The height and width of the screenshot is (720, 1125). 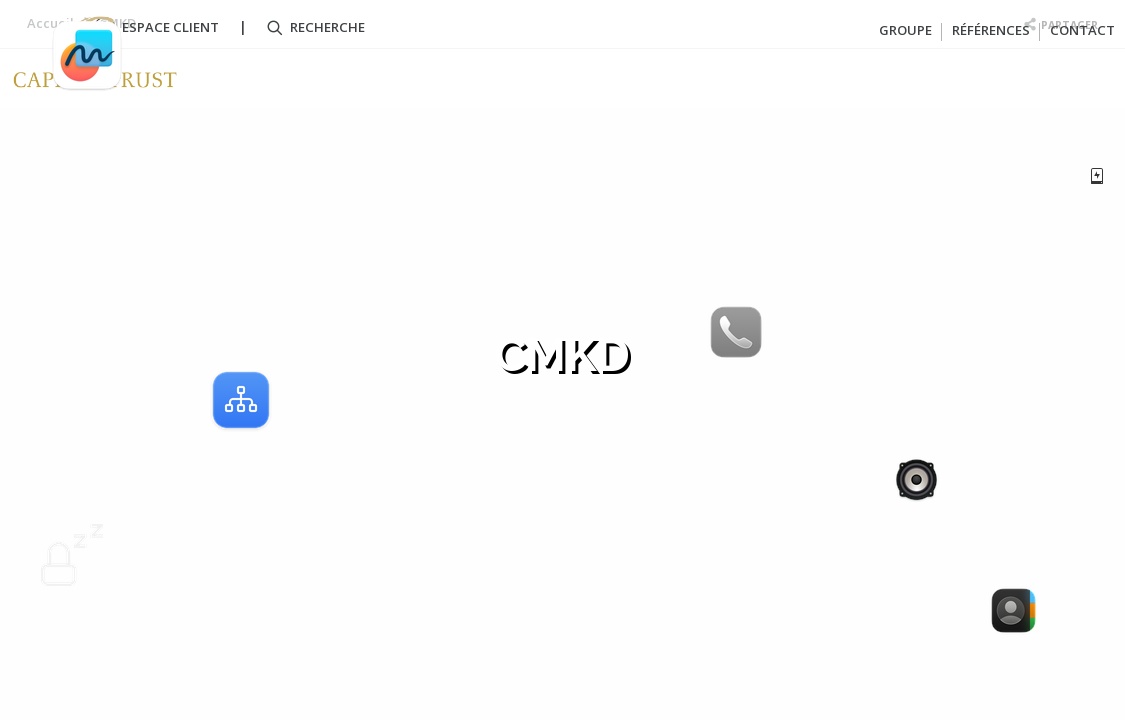 What do you see at coordinates (736, 332) in the screenshot?
I see `open the phone app to make a call` at bounding box center [736, 332].